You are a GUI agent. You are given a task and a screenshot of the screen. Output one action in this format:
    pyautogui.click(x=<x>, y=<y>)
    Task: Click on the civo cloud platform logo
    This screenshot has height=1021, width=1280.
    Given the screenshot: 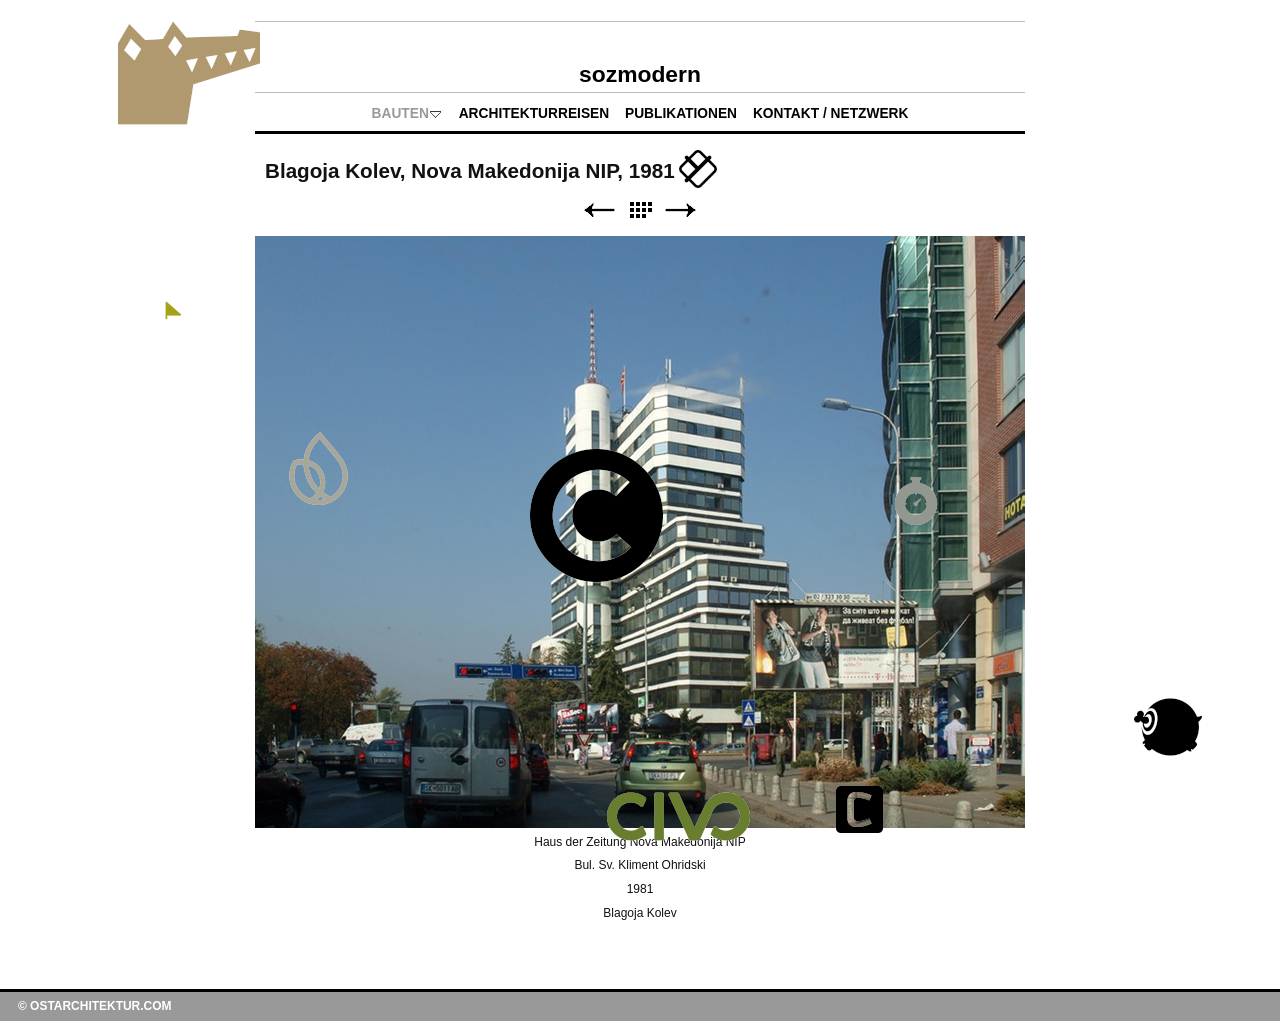 What is the action you would take?
    pyautogui.click(x=678, y=816)
    